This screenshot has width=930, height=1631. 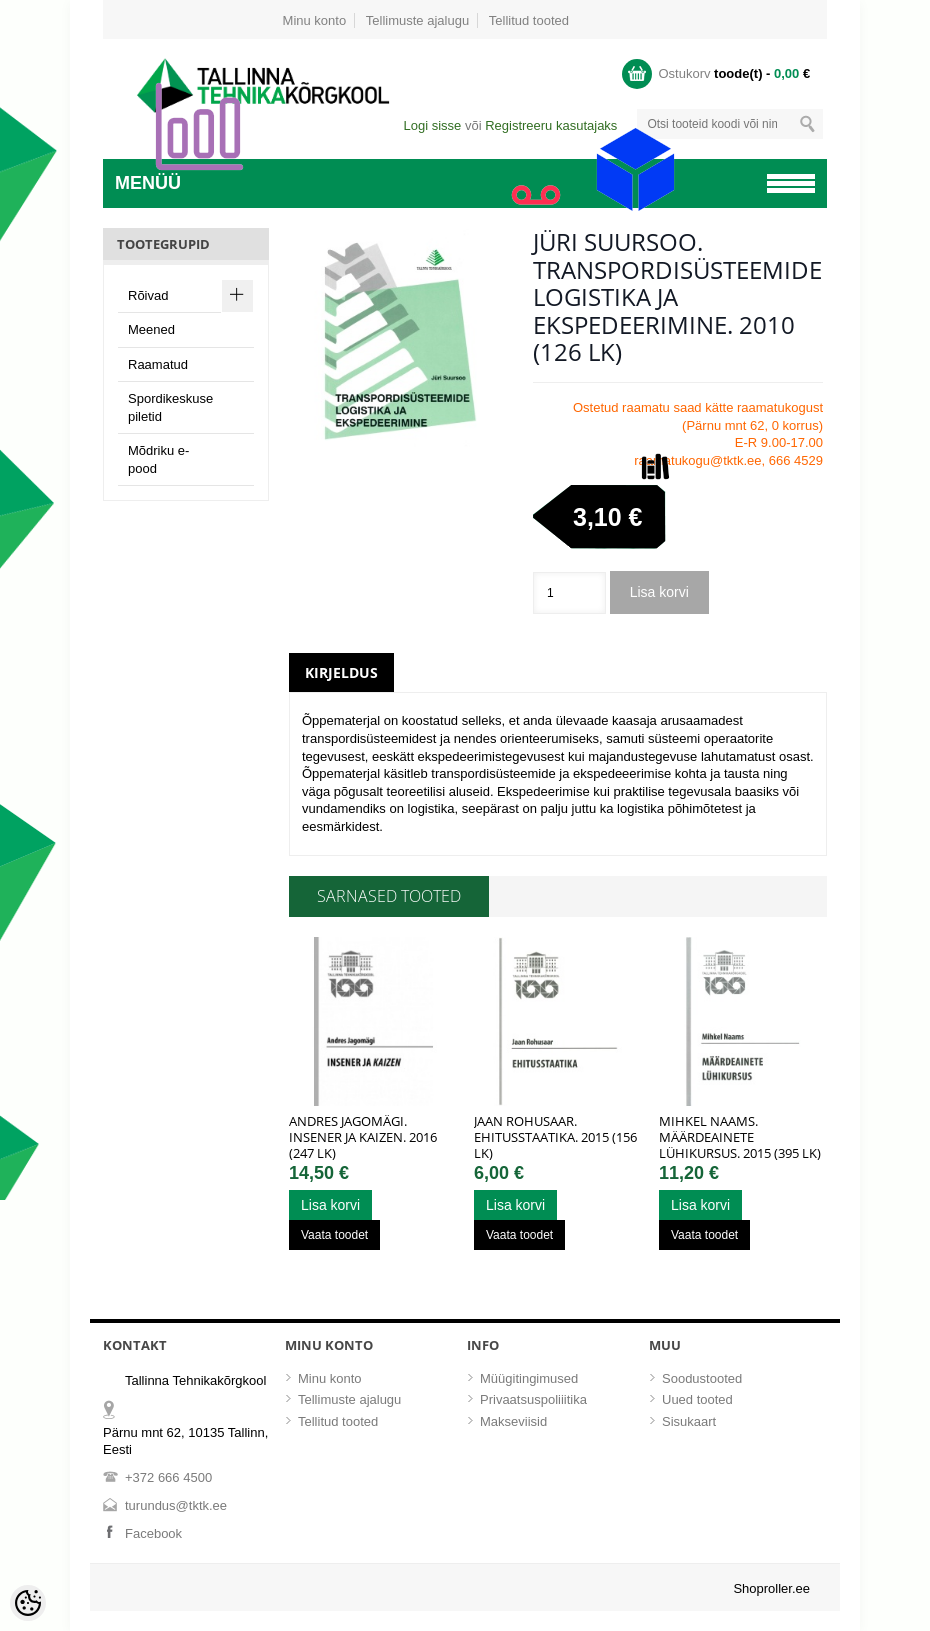 I want to click on access your saved content library, so click(x=655, y=466).